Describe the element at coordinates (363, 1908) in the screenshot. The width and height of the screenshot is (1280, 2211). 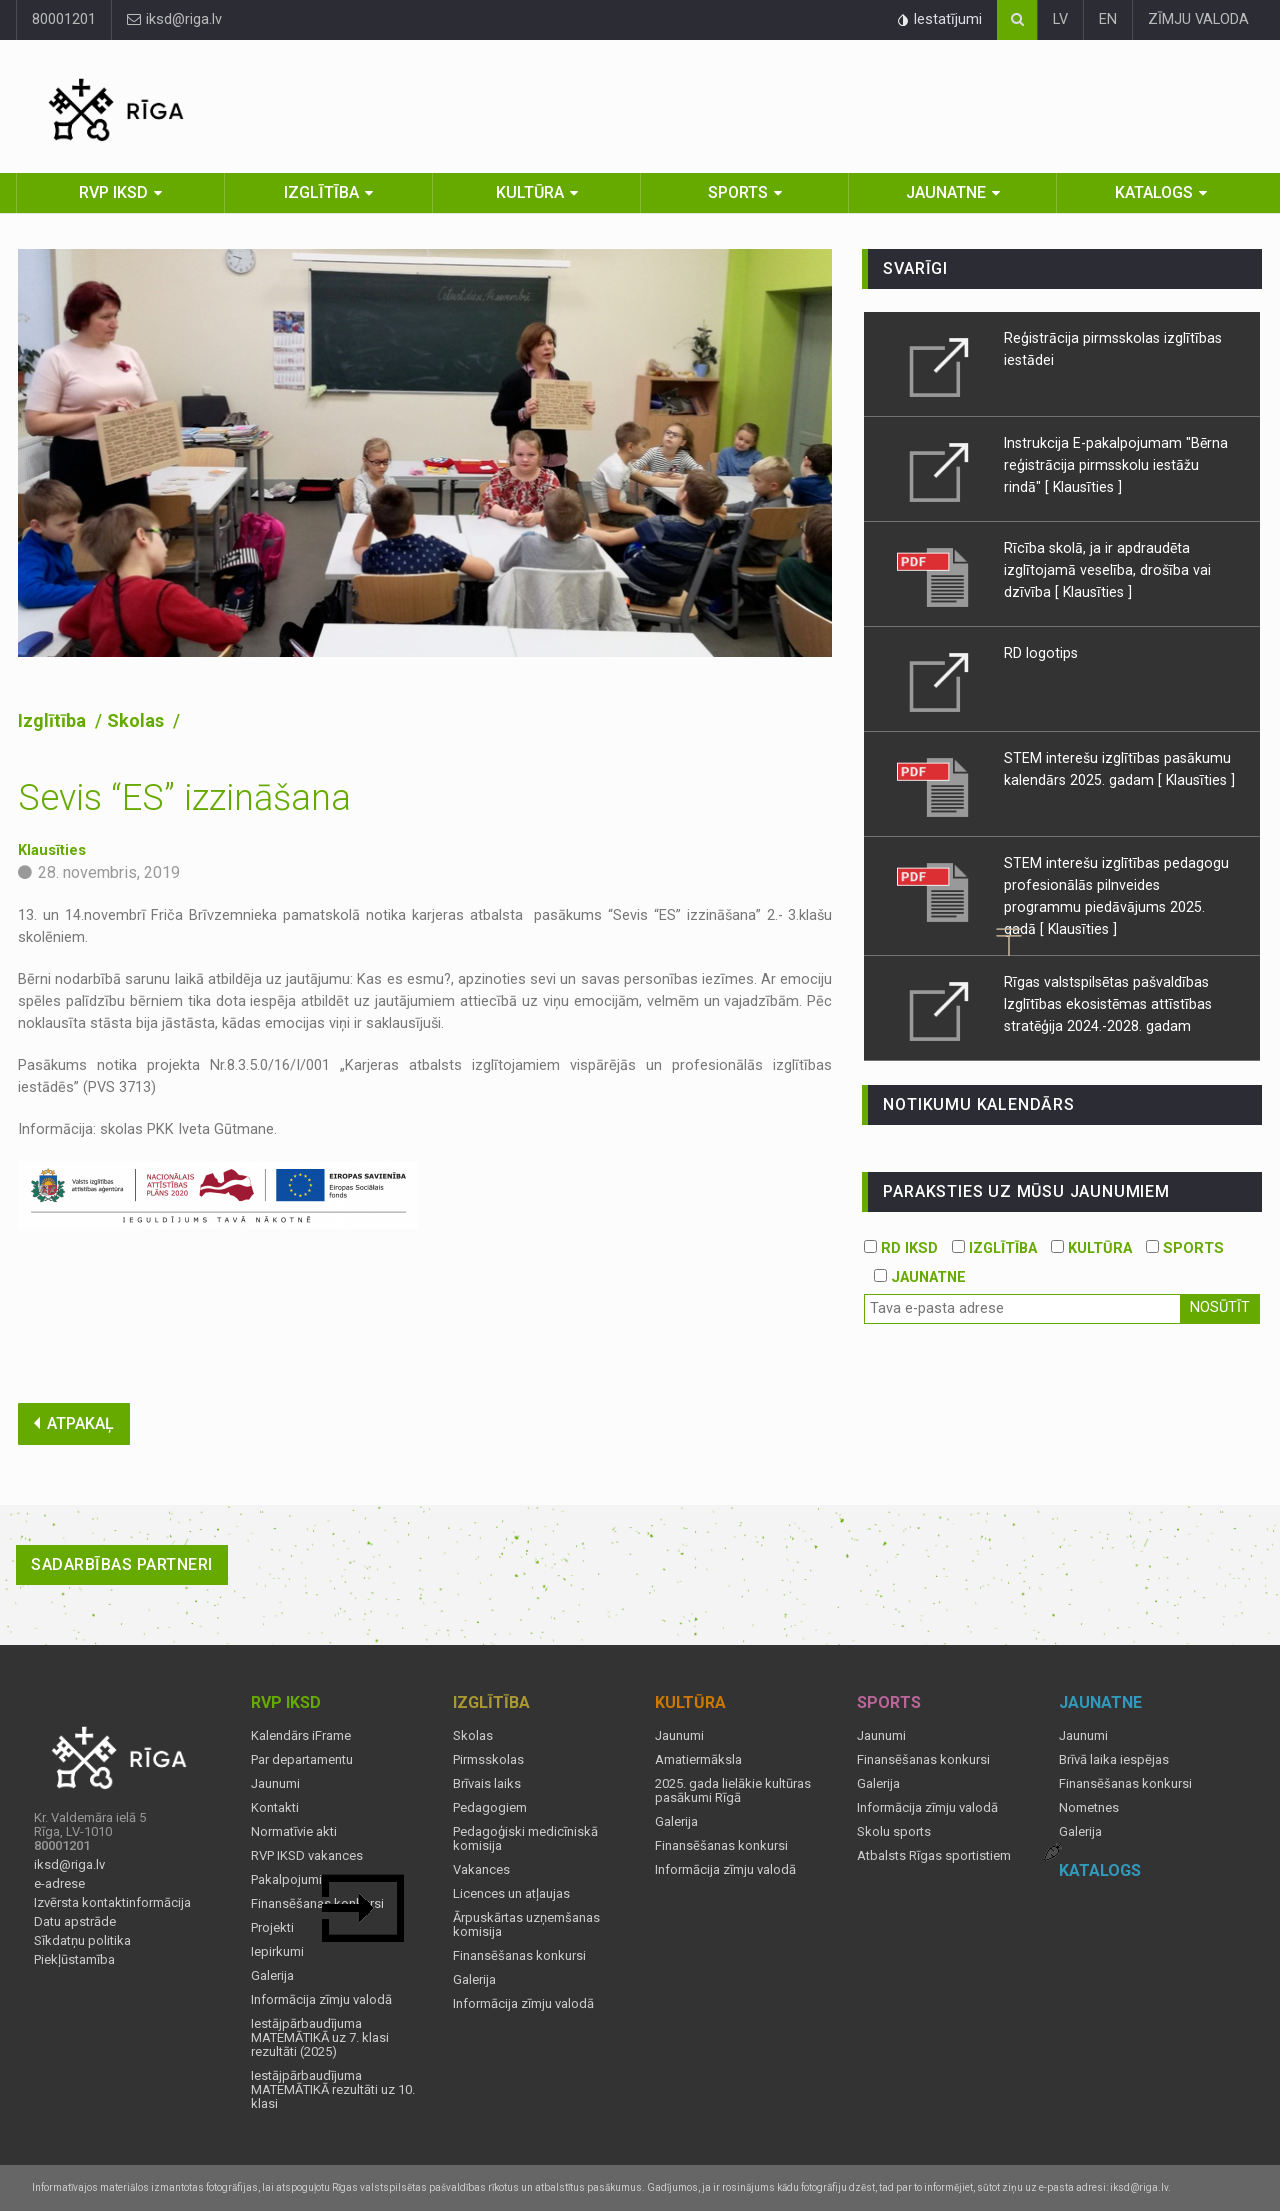
I see `import or input data into the application` at that location.